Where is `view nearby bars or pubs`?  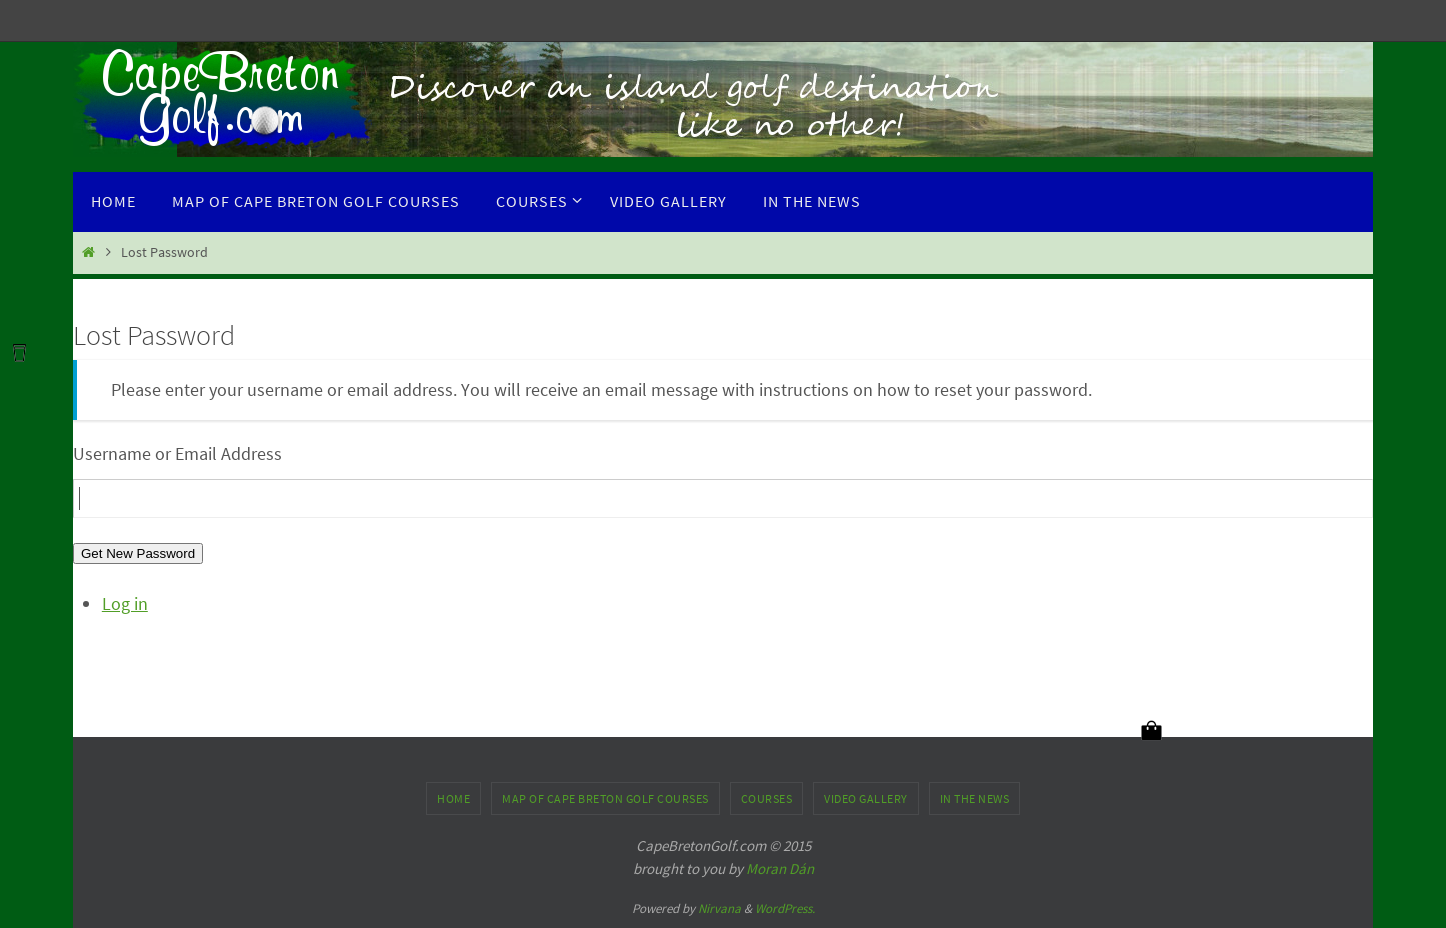 view nearby bars or pubs is located at coordinates (19, 352).